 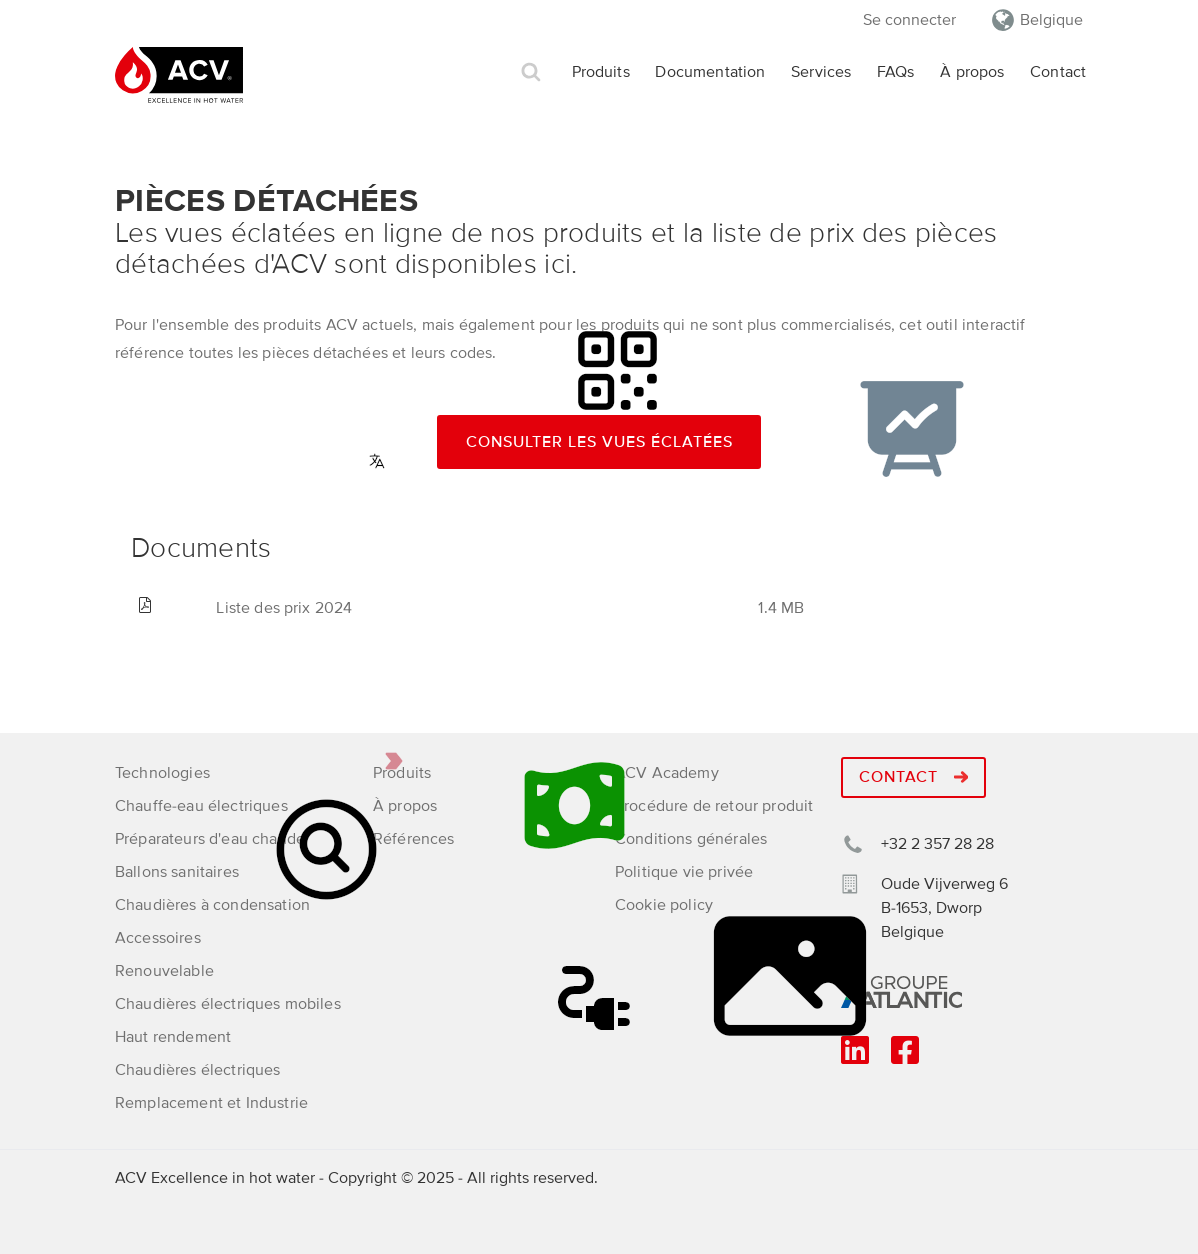 What do you see at coordinates (574, 805) in the screenshot?
I see `view payment or billing information` at bounding box center [574, 805].